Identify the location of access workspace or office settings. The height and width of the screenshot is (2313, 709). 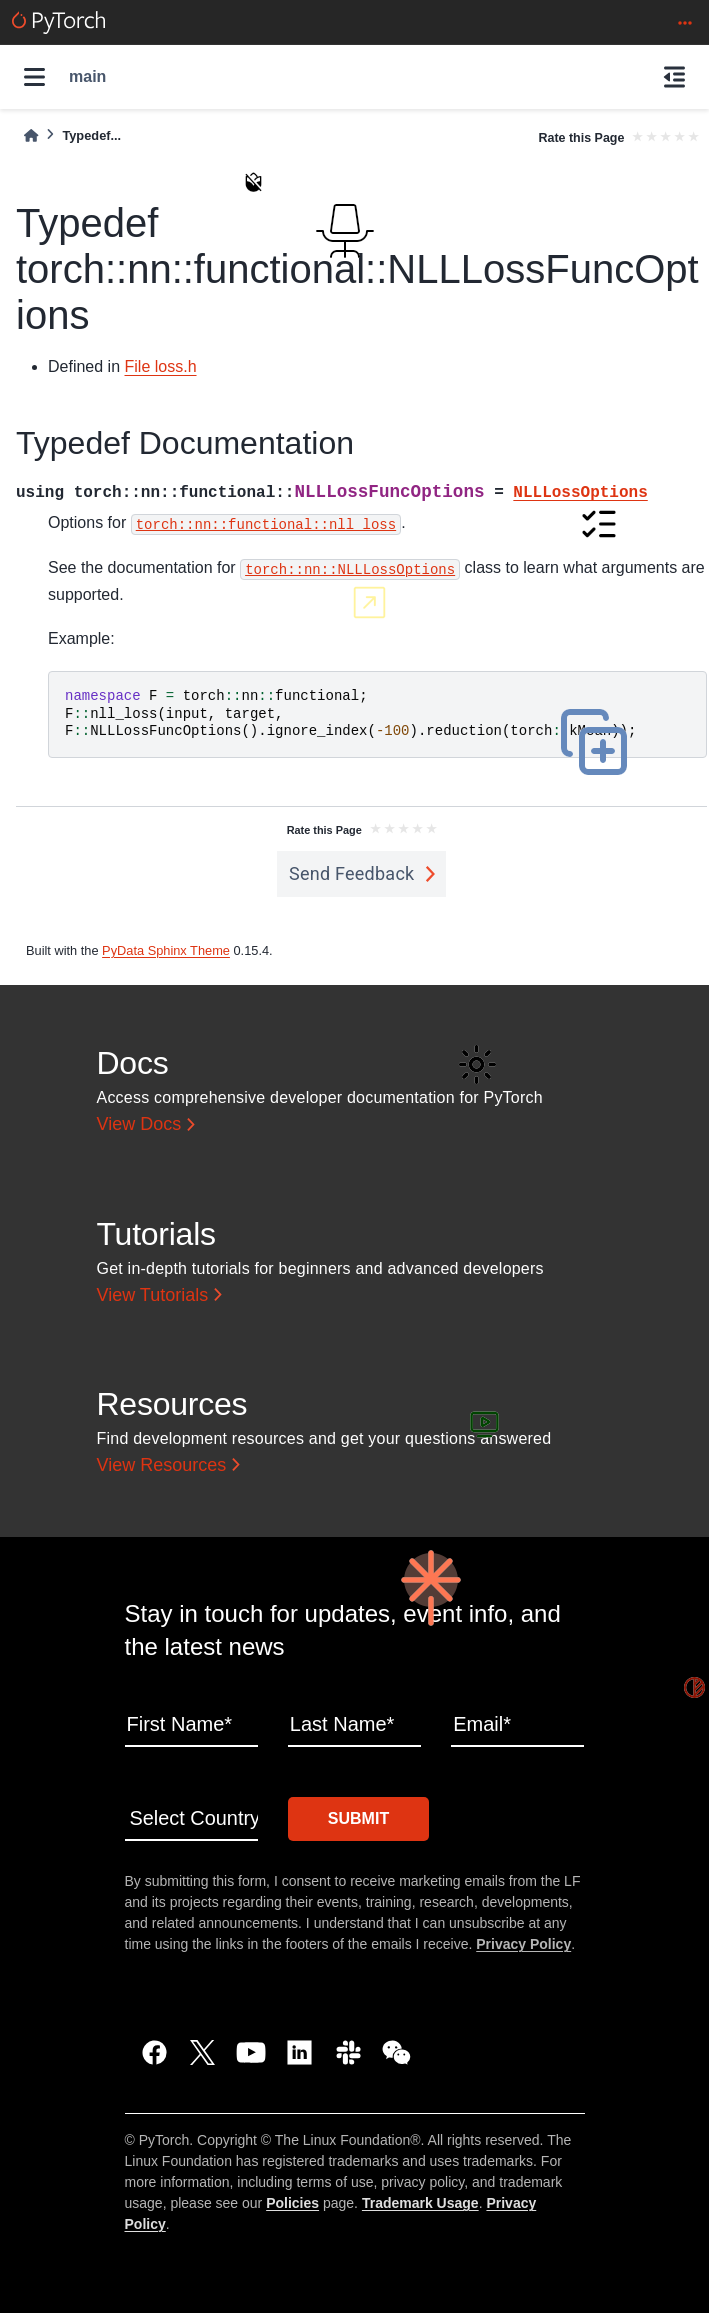
(345, 231).